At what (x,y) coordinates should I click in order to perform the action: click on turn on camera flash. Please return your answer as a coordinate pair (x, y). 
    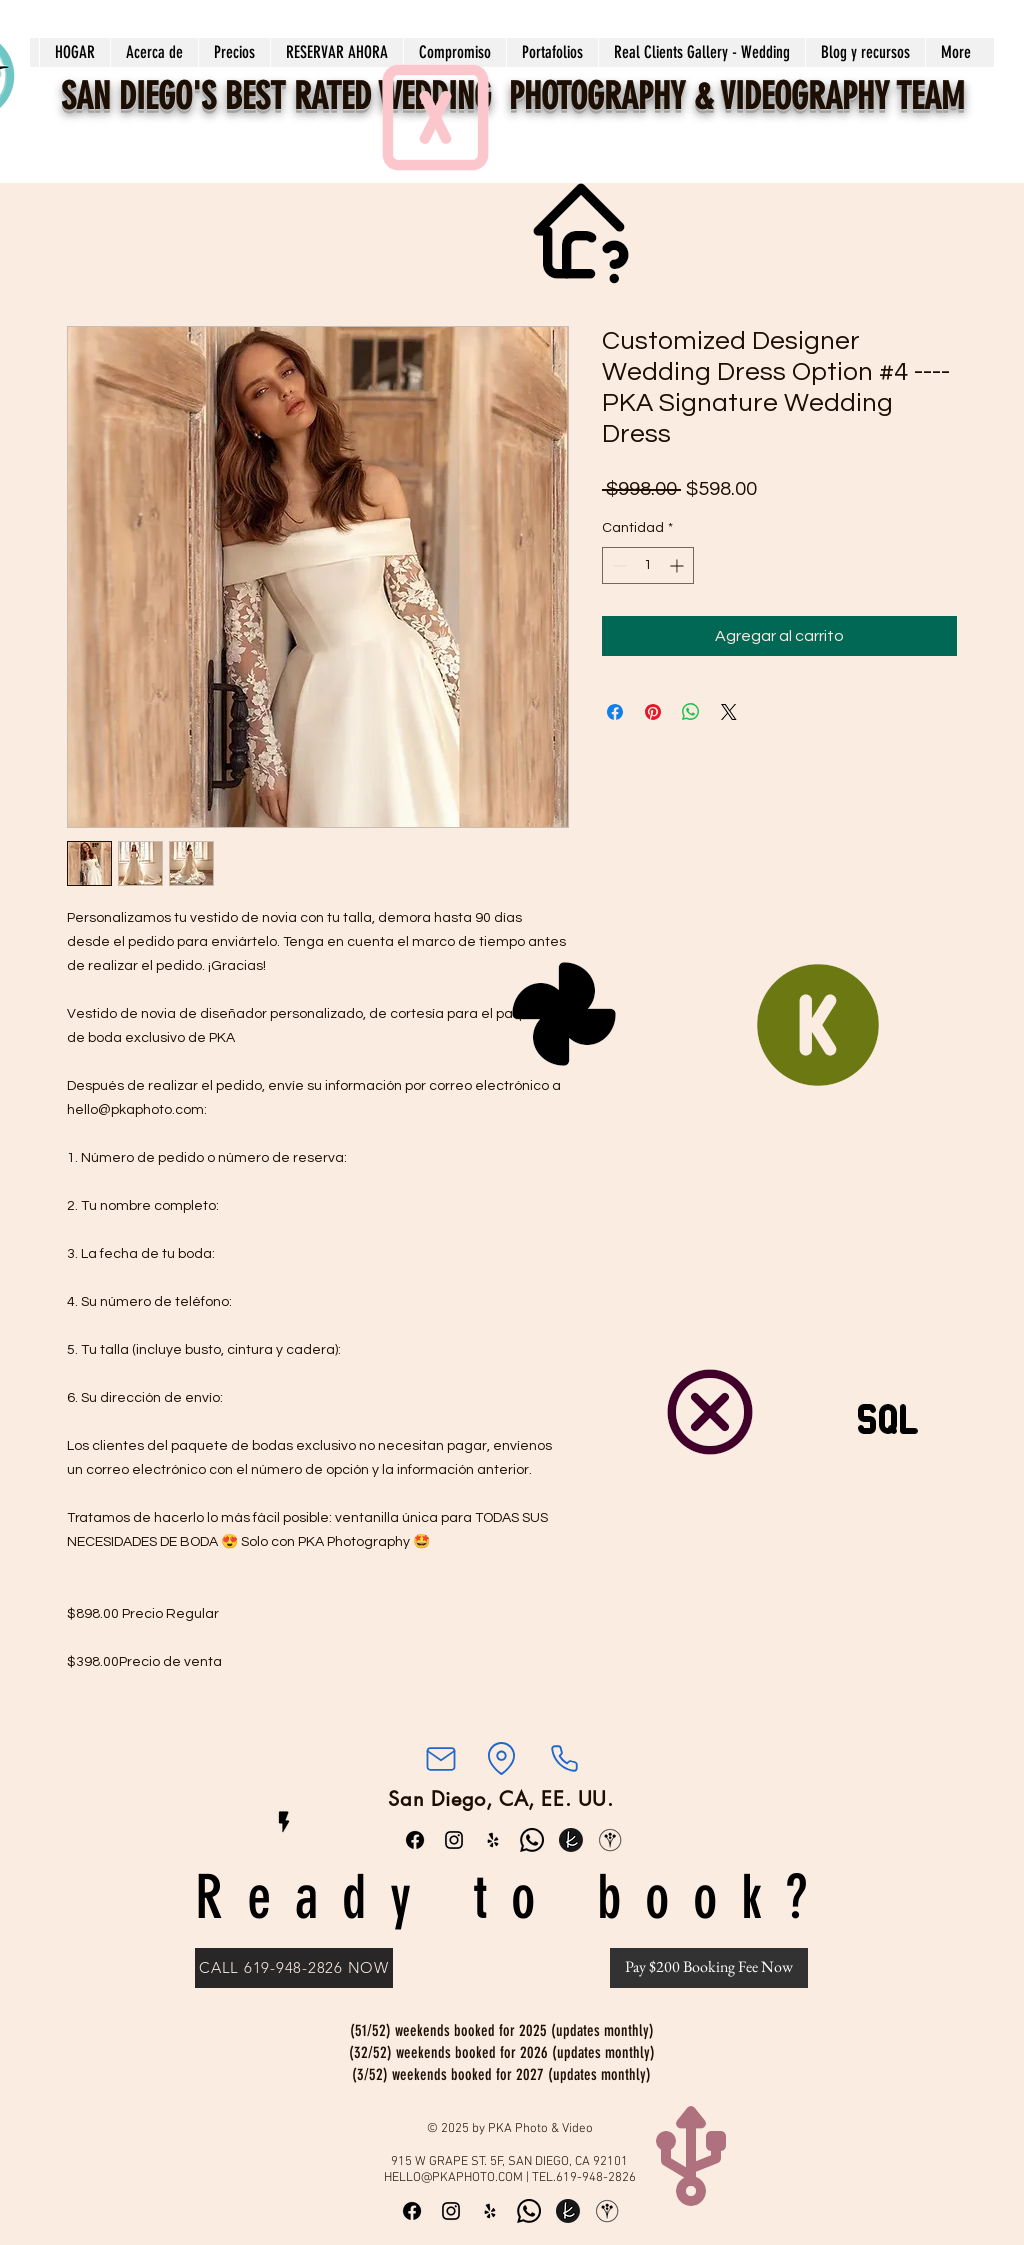
    Looking at the image, I should click on (284, 1822).